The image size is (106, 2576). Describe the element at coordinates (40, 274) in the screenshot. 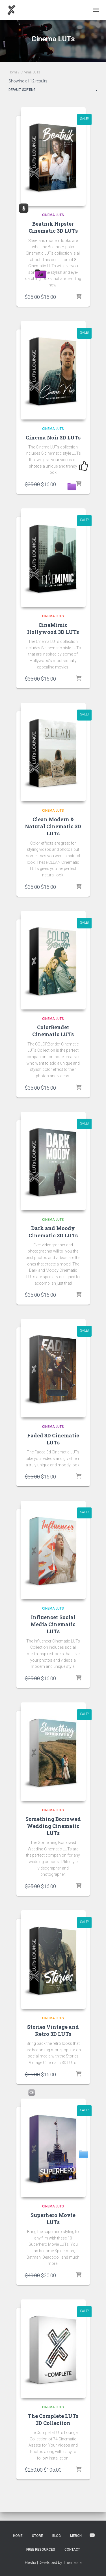

I see `folder containing Adobe After Effects project files` at that location.